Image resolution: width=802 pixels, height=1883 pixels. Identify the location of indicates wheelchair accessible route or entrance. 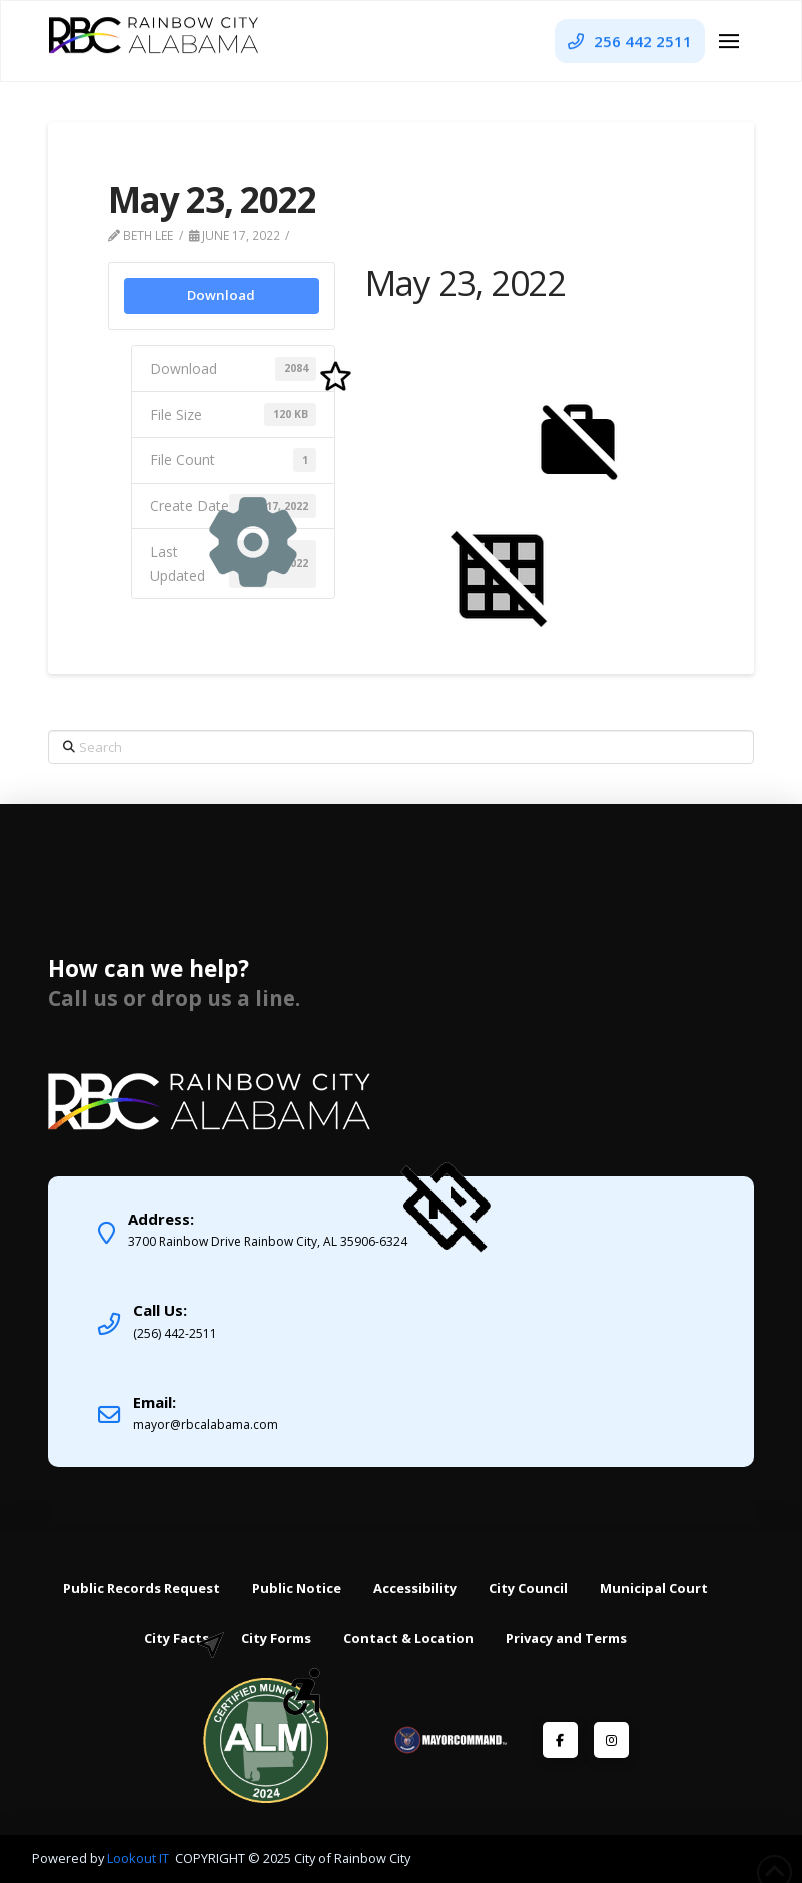
(300, 1691).